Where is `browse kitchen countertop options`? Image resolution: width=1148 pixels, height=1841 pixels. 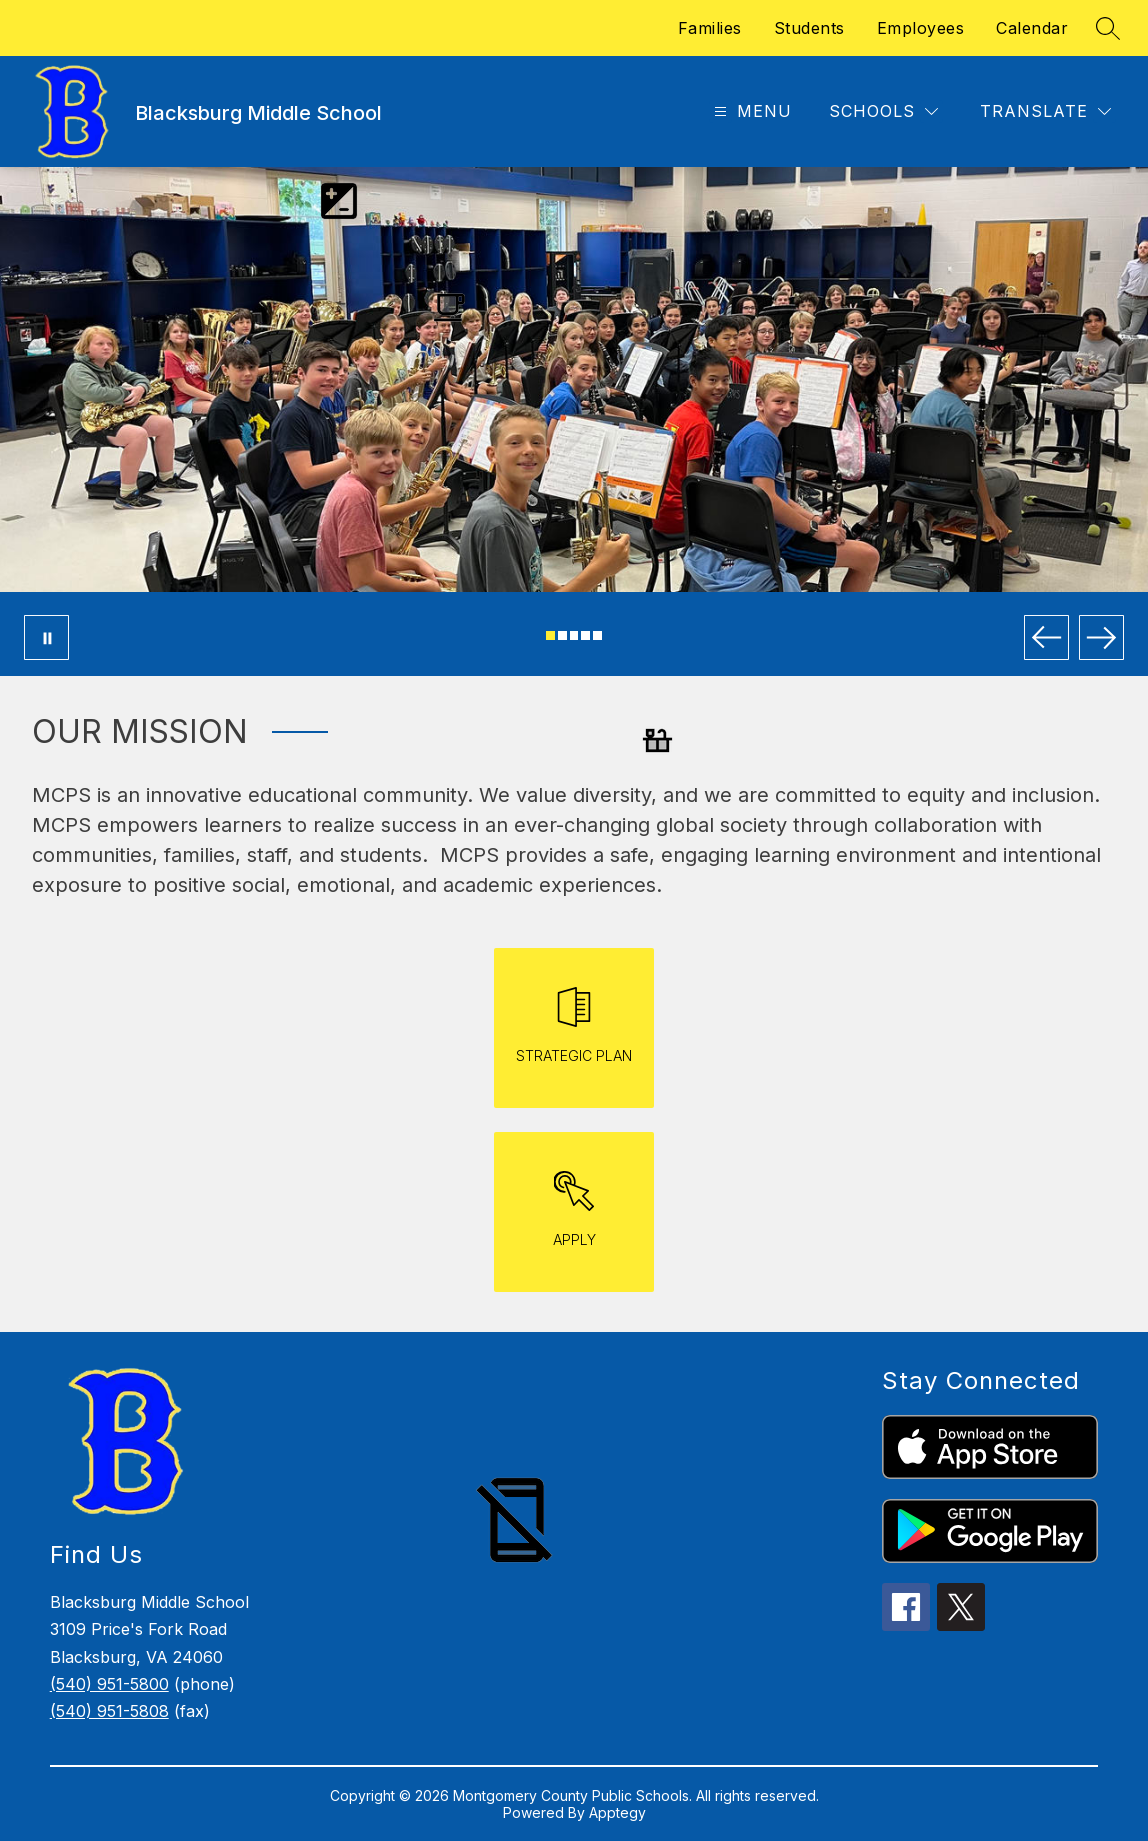
browse kitchen countertop options is located at coordinates (657, 740).